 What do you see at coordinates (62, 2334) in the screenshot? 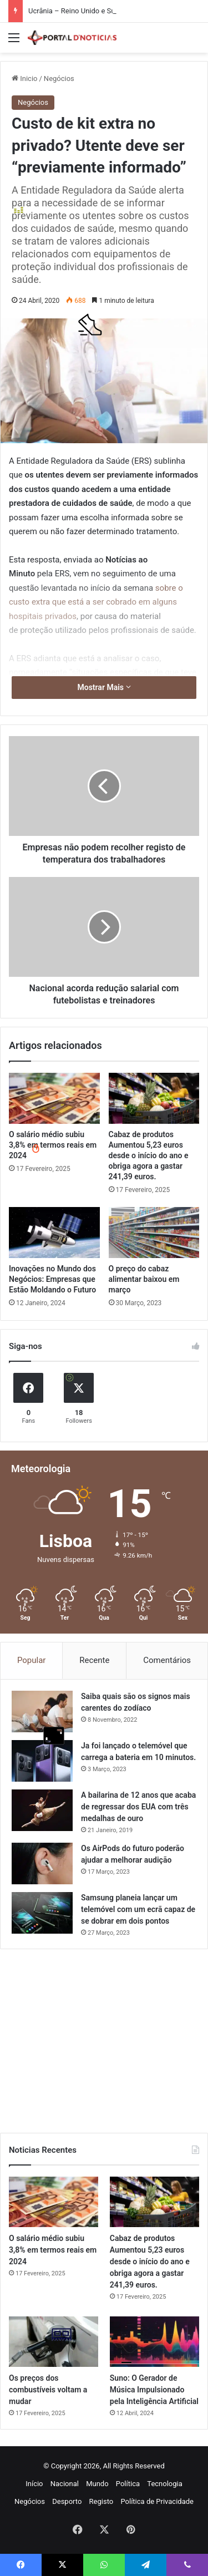
I see `view system memory or RAM usage` at bounding box center [62, 2334].